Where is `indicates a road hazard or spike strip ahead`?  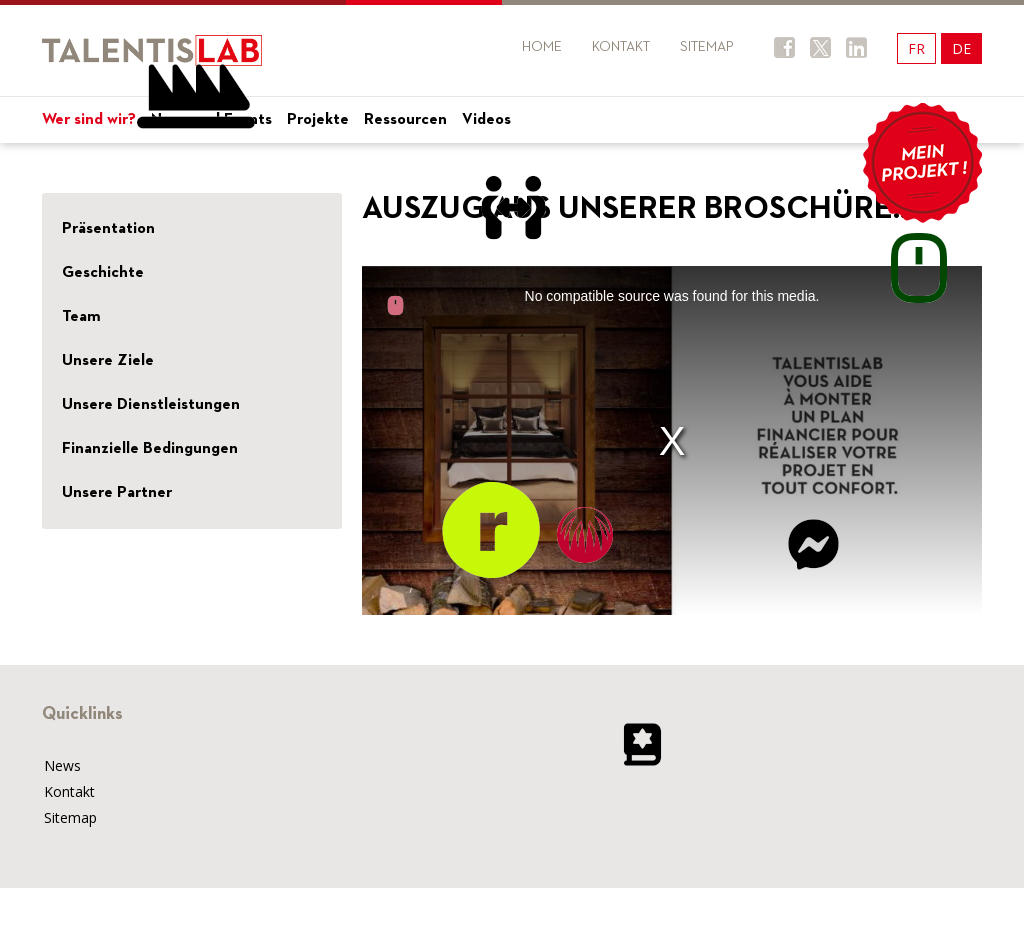 indicates a road hazard or spike strip ahead is located at coordinates (196, 93).